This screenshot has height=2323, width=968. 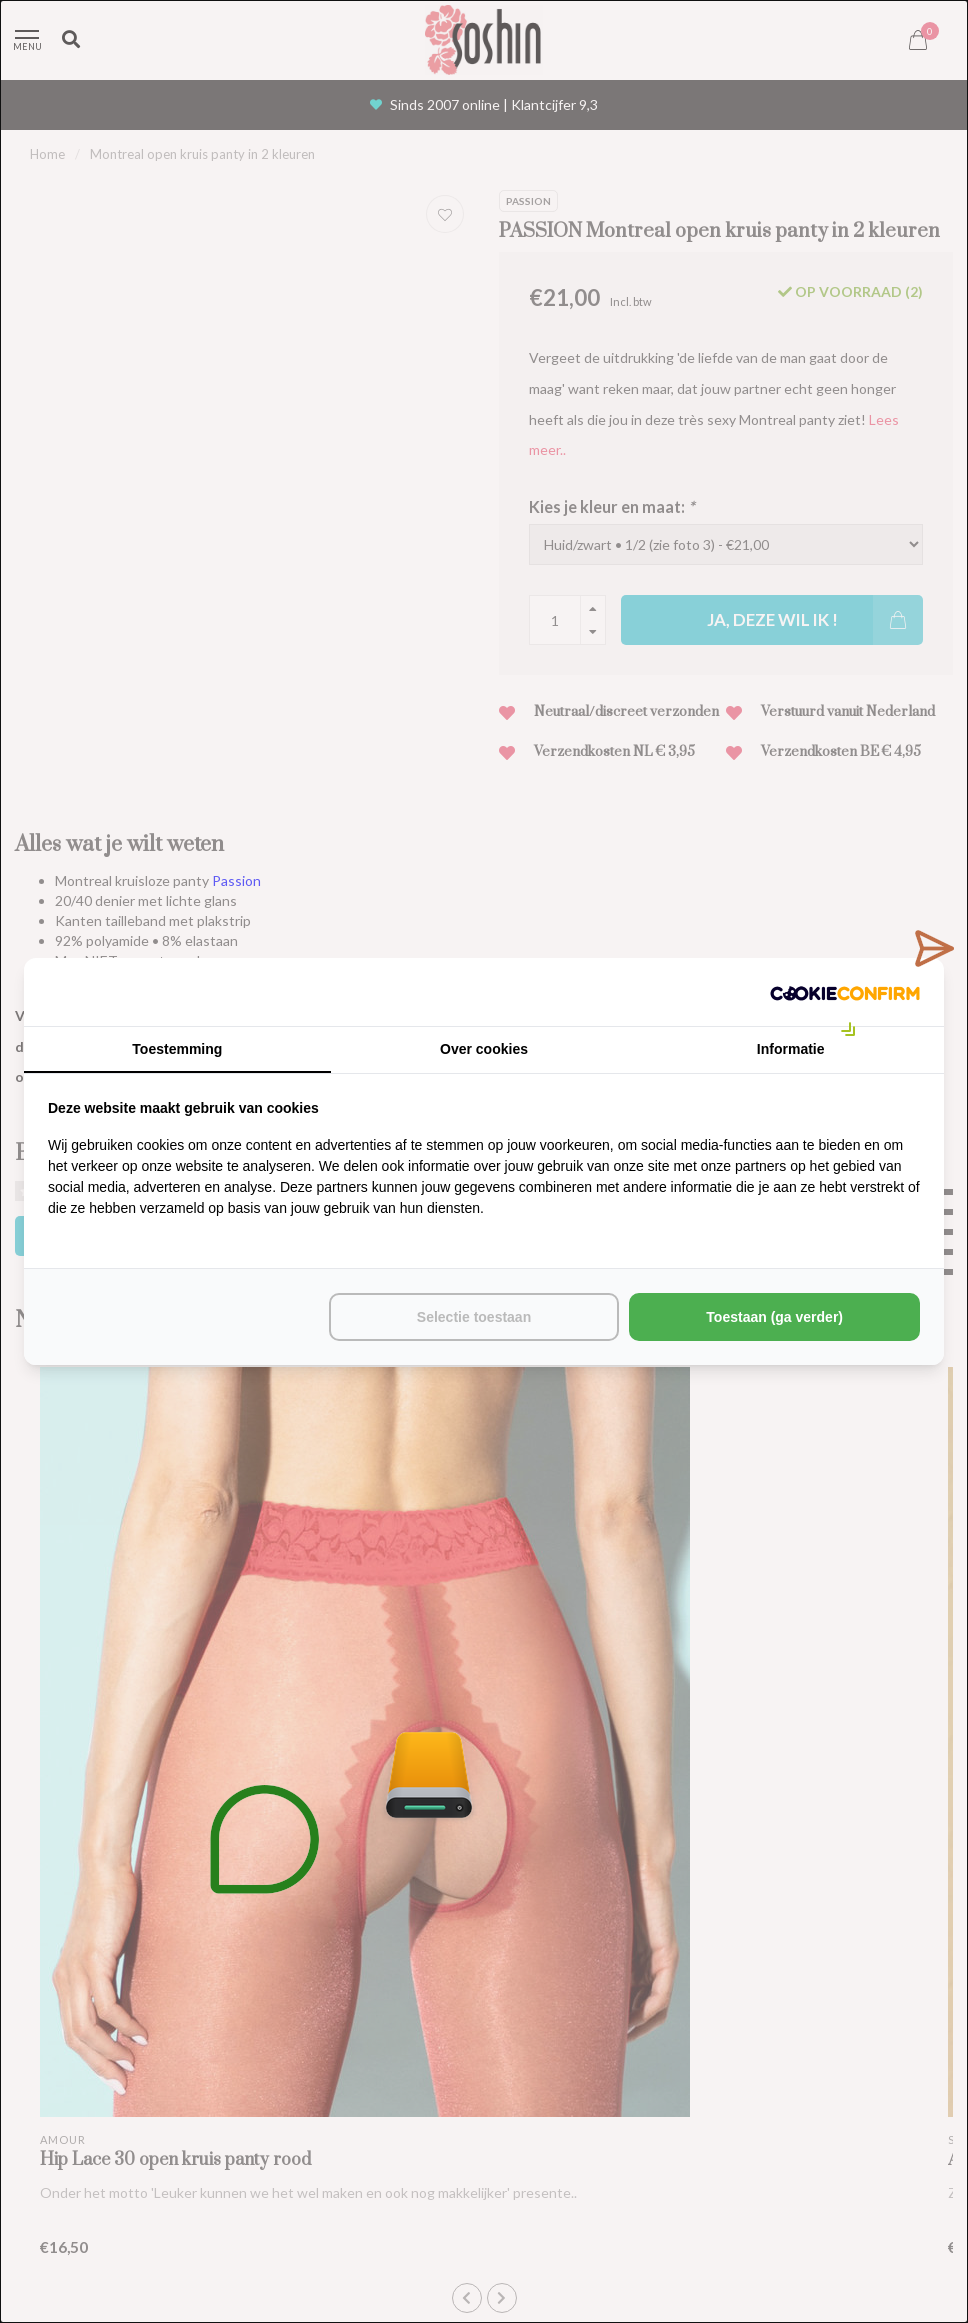 What do you see at coordinates (849, 1030) in the screenshot?
I see `move or resize toward bottom-right corner` at bounding box center [849, 1030].